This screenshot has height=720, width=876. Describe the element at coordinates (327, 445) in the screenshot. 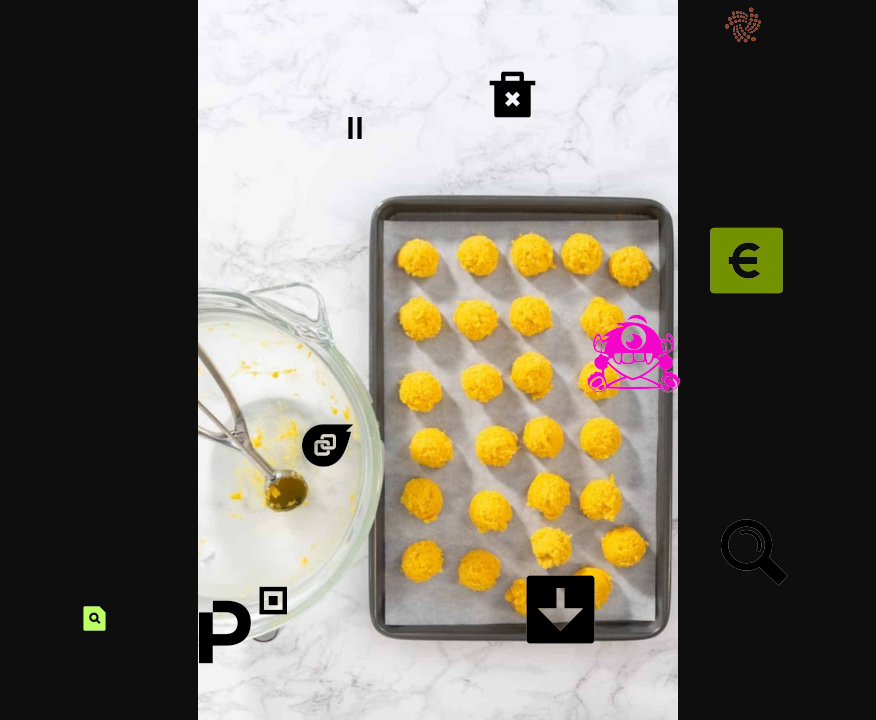

I see `linkfire logo` at that location.